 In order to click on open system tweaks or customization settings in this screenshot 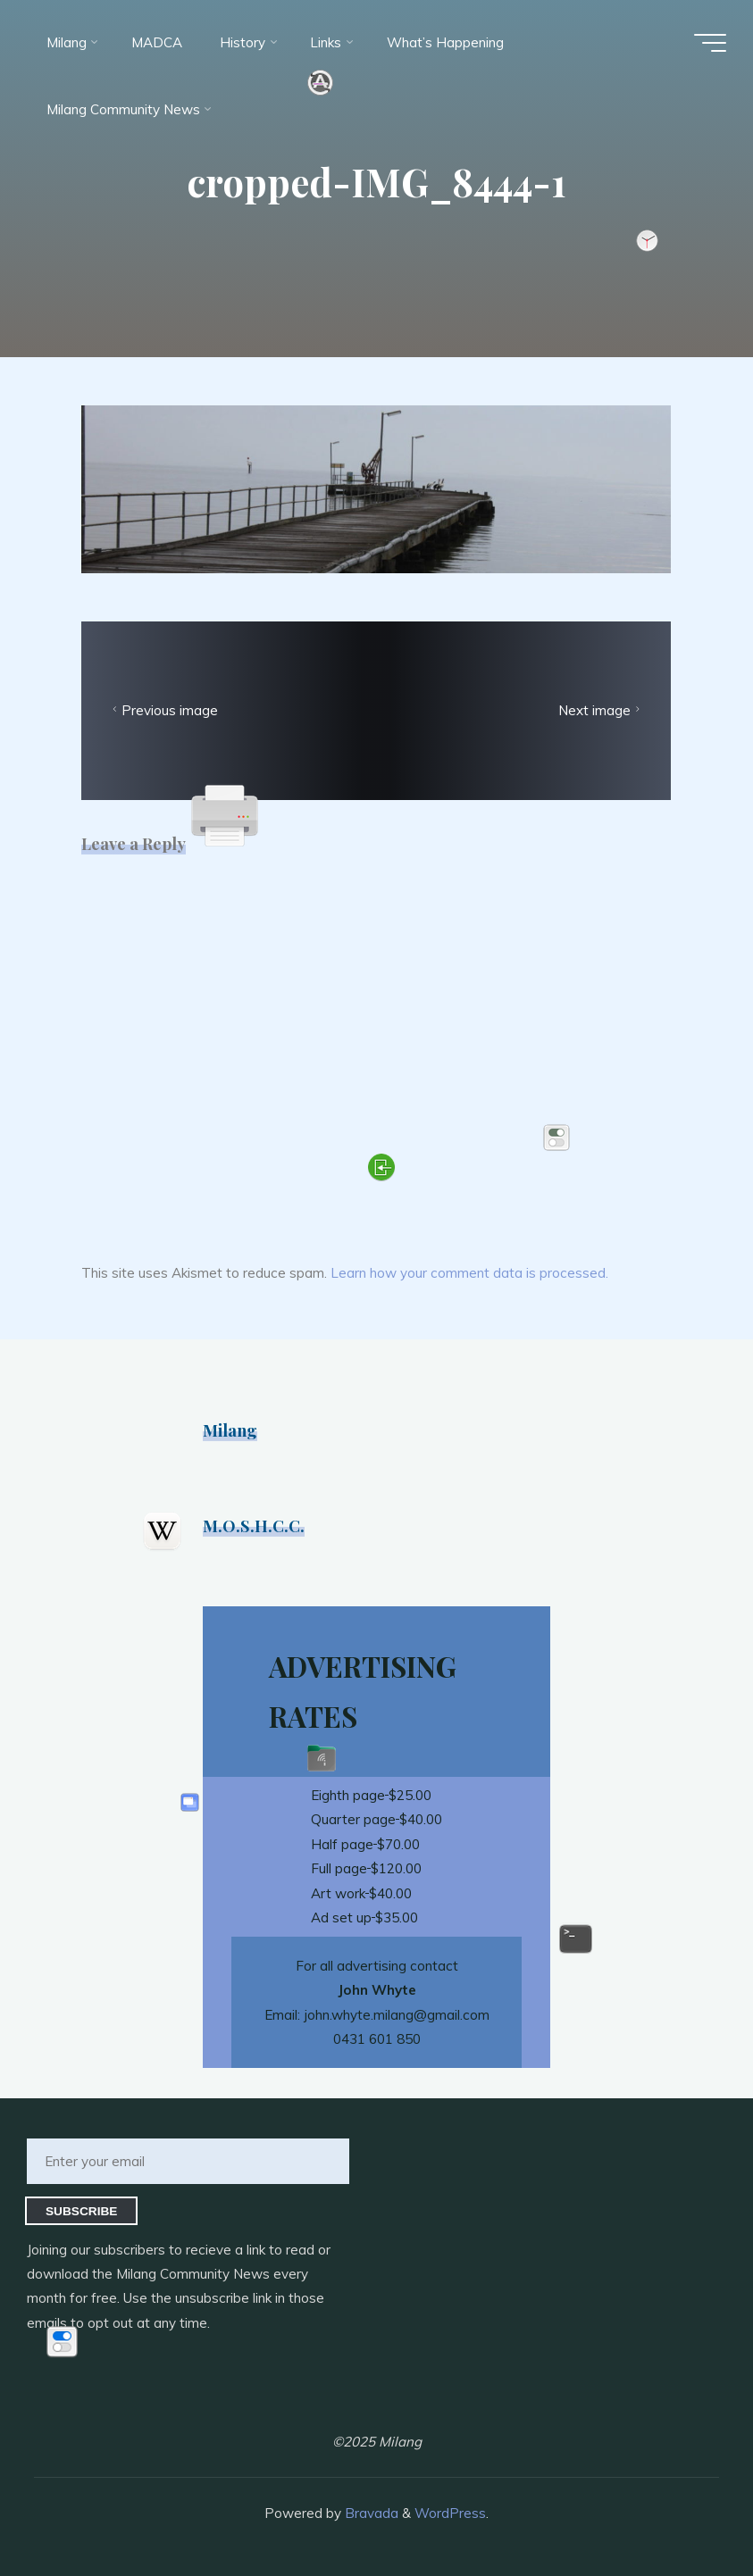, I will do `click(62, 2341)`.